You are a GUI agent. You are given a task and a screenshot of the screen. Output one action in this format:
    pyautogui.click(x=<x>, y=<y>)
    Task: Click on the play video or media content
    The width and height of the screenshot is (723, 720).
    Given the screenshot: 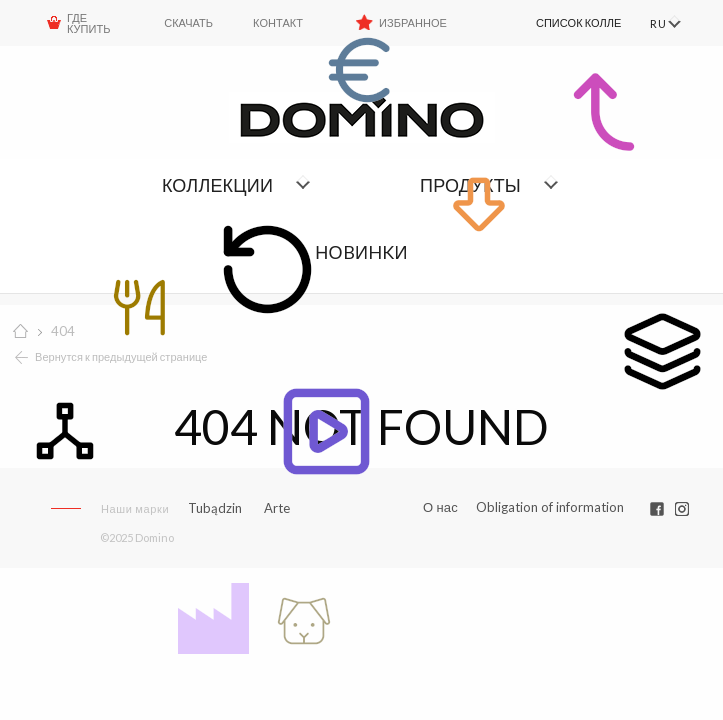 What is the action you would take?
    pyautogui.click(x=326, y=431)
    